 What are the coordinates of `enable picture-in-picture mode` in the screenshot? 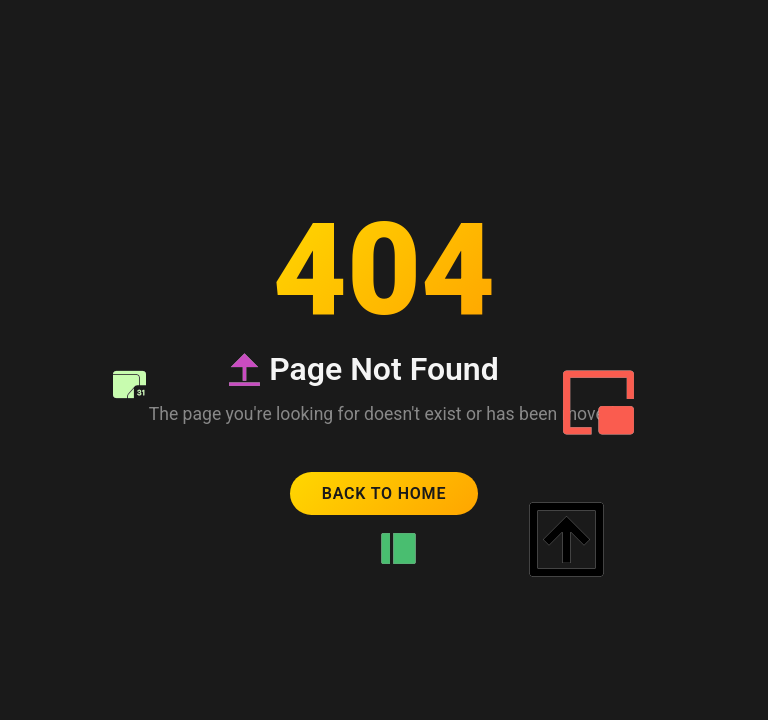 It's located at (598, 402).